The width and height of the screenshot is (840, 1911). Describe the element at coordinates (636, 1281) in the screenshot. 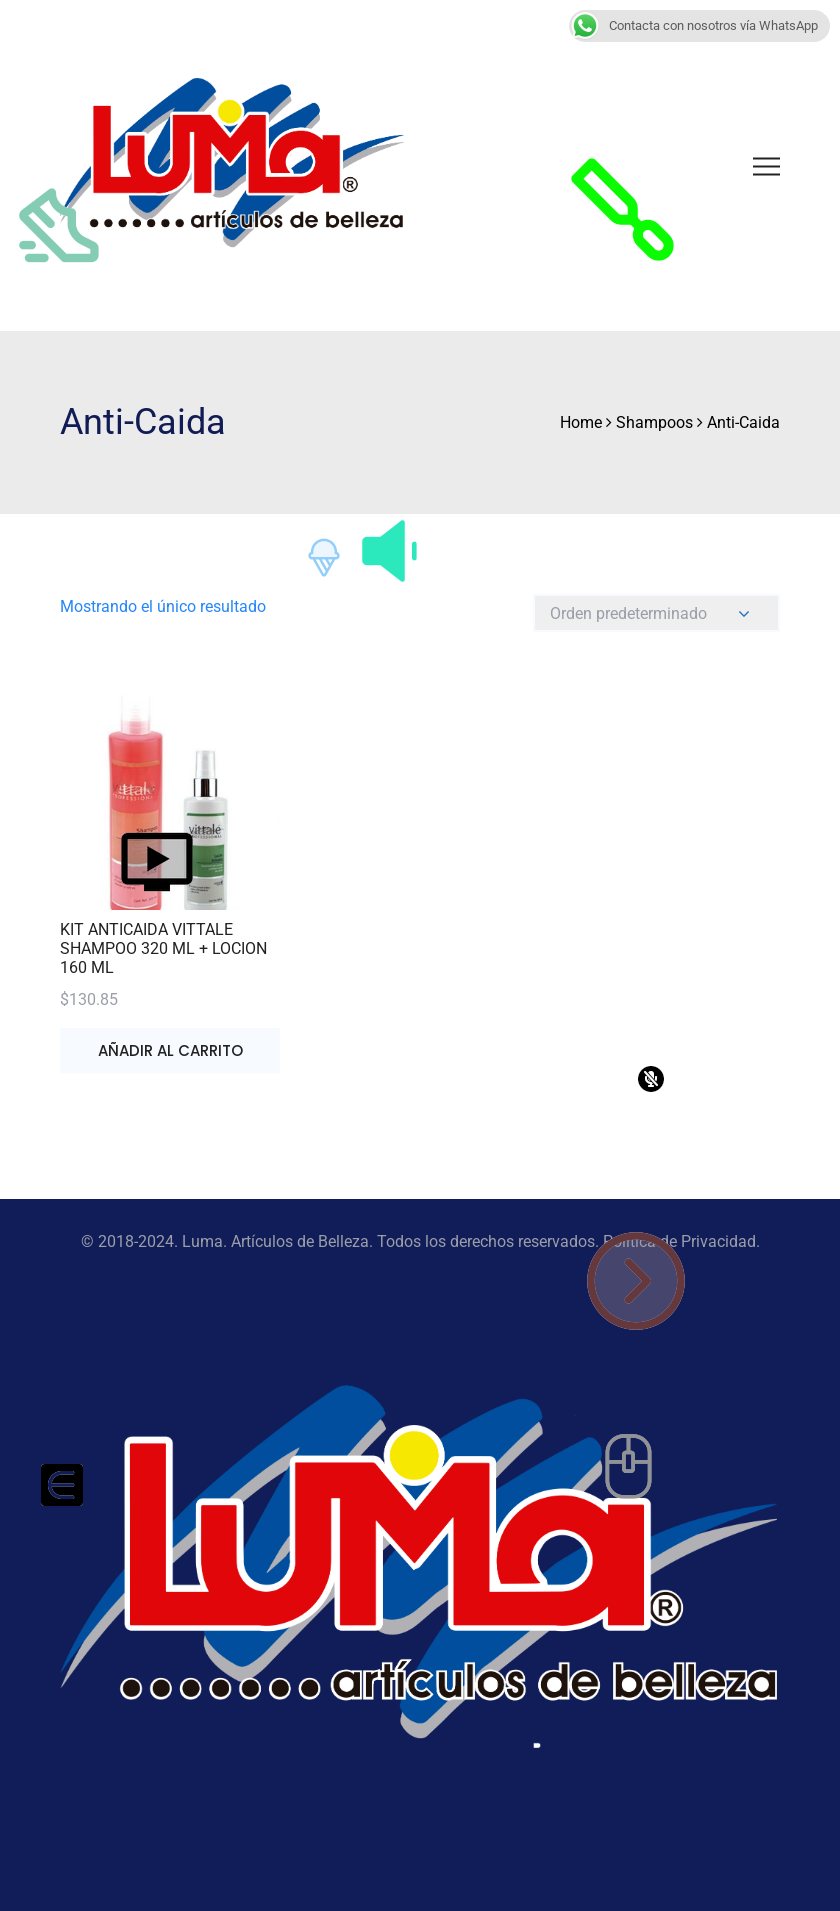

I see `go to next item or screen` at that location.